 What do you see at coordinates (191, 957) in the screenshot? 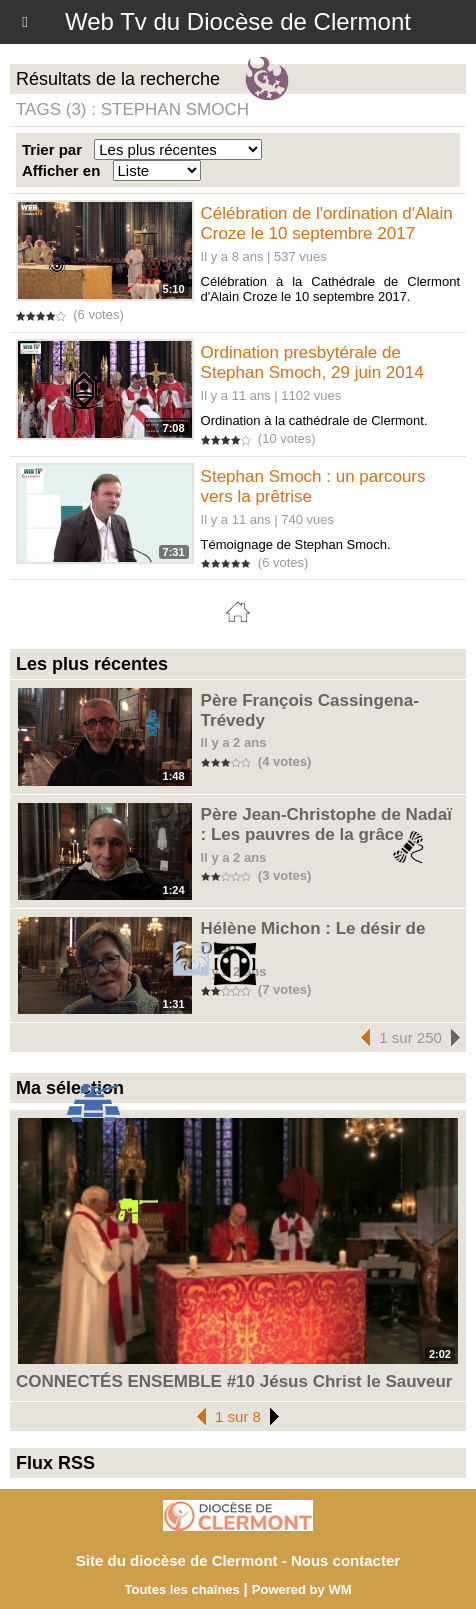
I see `enter a fire-themed portal or dungeon` at bounding box center [191, 957].